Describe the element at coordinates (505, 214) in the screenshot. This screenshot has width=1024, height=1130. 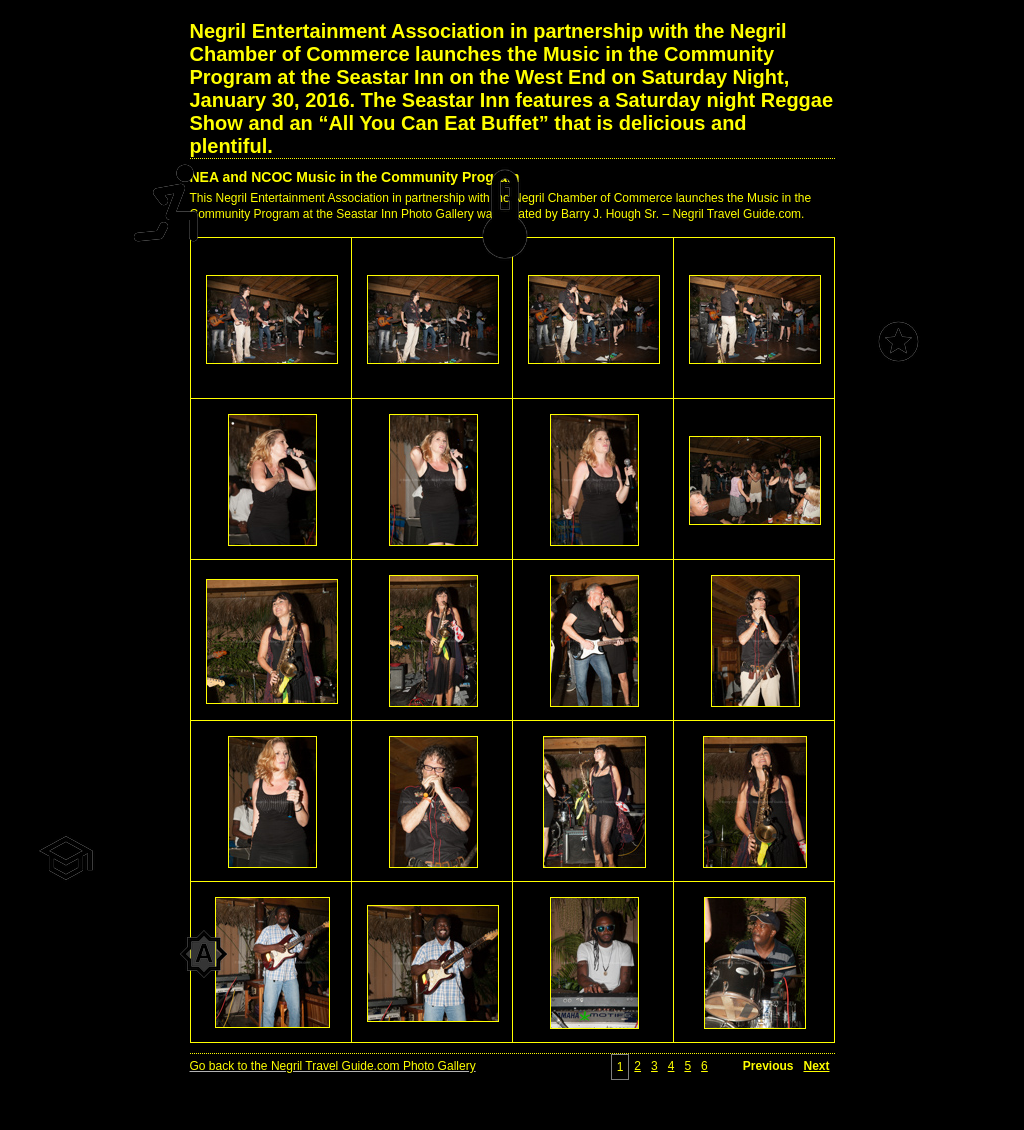
I see `adjust temperature settings` at that location.